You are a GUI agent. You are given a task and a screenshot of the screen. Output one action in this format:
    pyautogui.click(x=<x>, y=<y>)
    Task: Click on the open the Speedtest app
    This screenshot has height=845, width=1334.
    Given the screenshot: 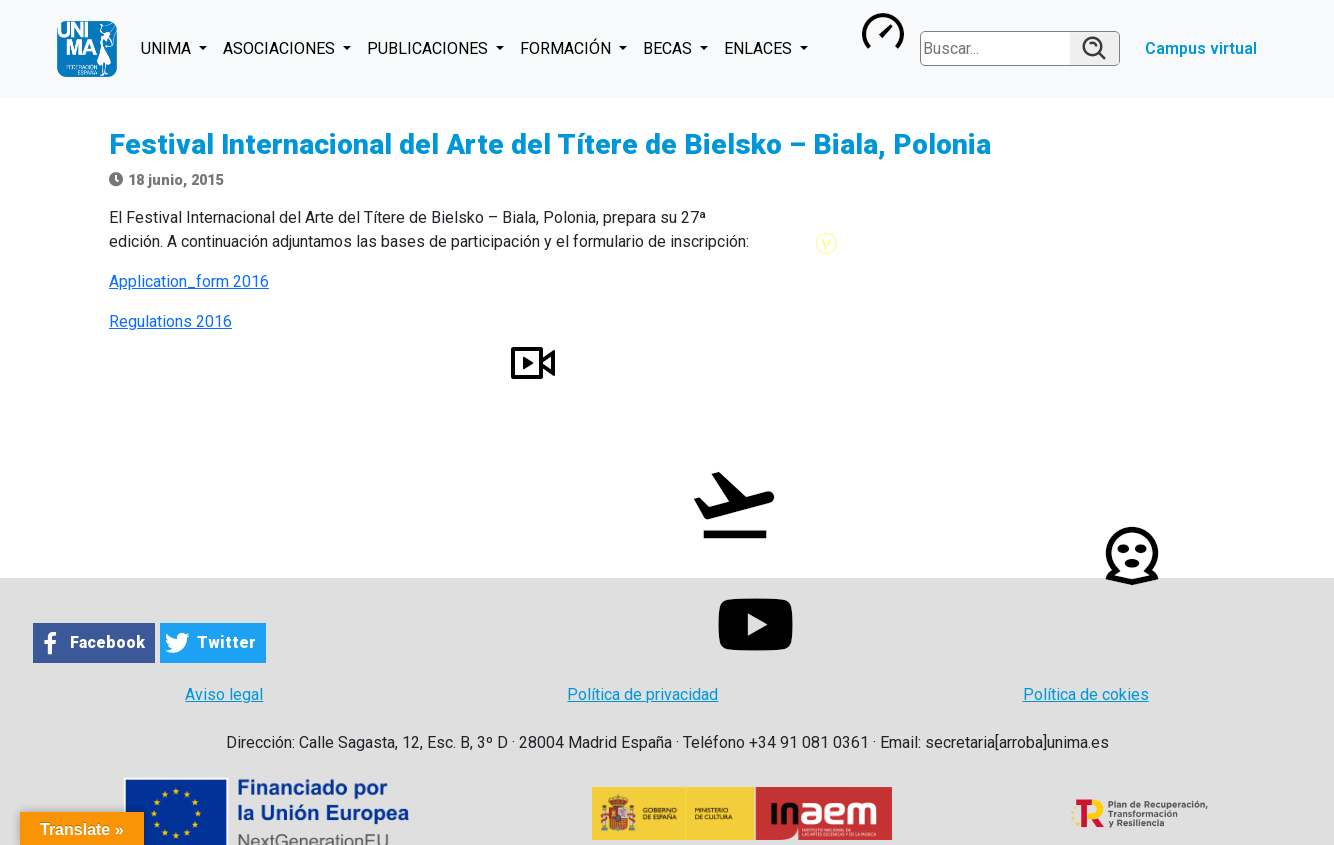 What is the action you would take?
    pyautogui.click(x=883, y=31)
    